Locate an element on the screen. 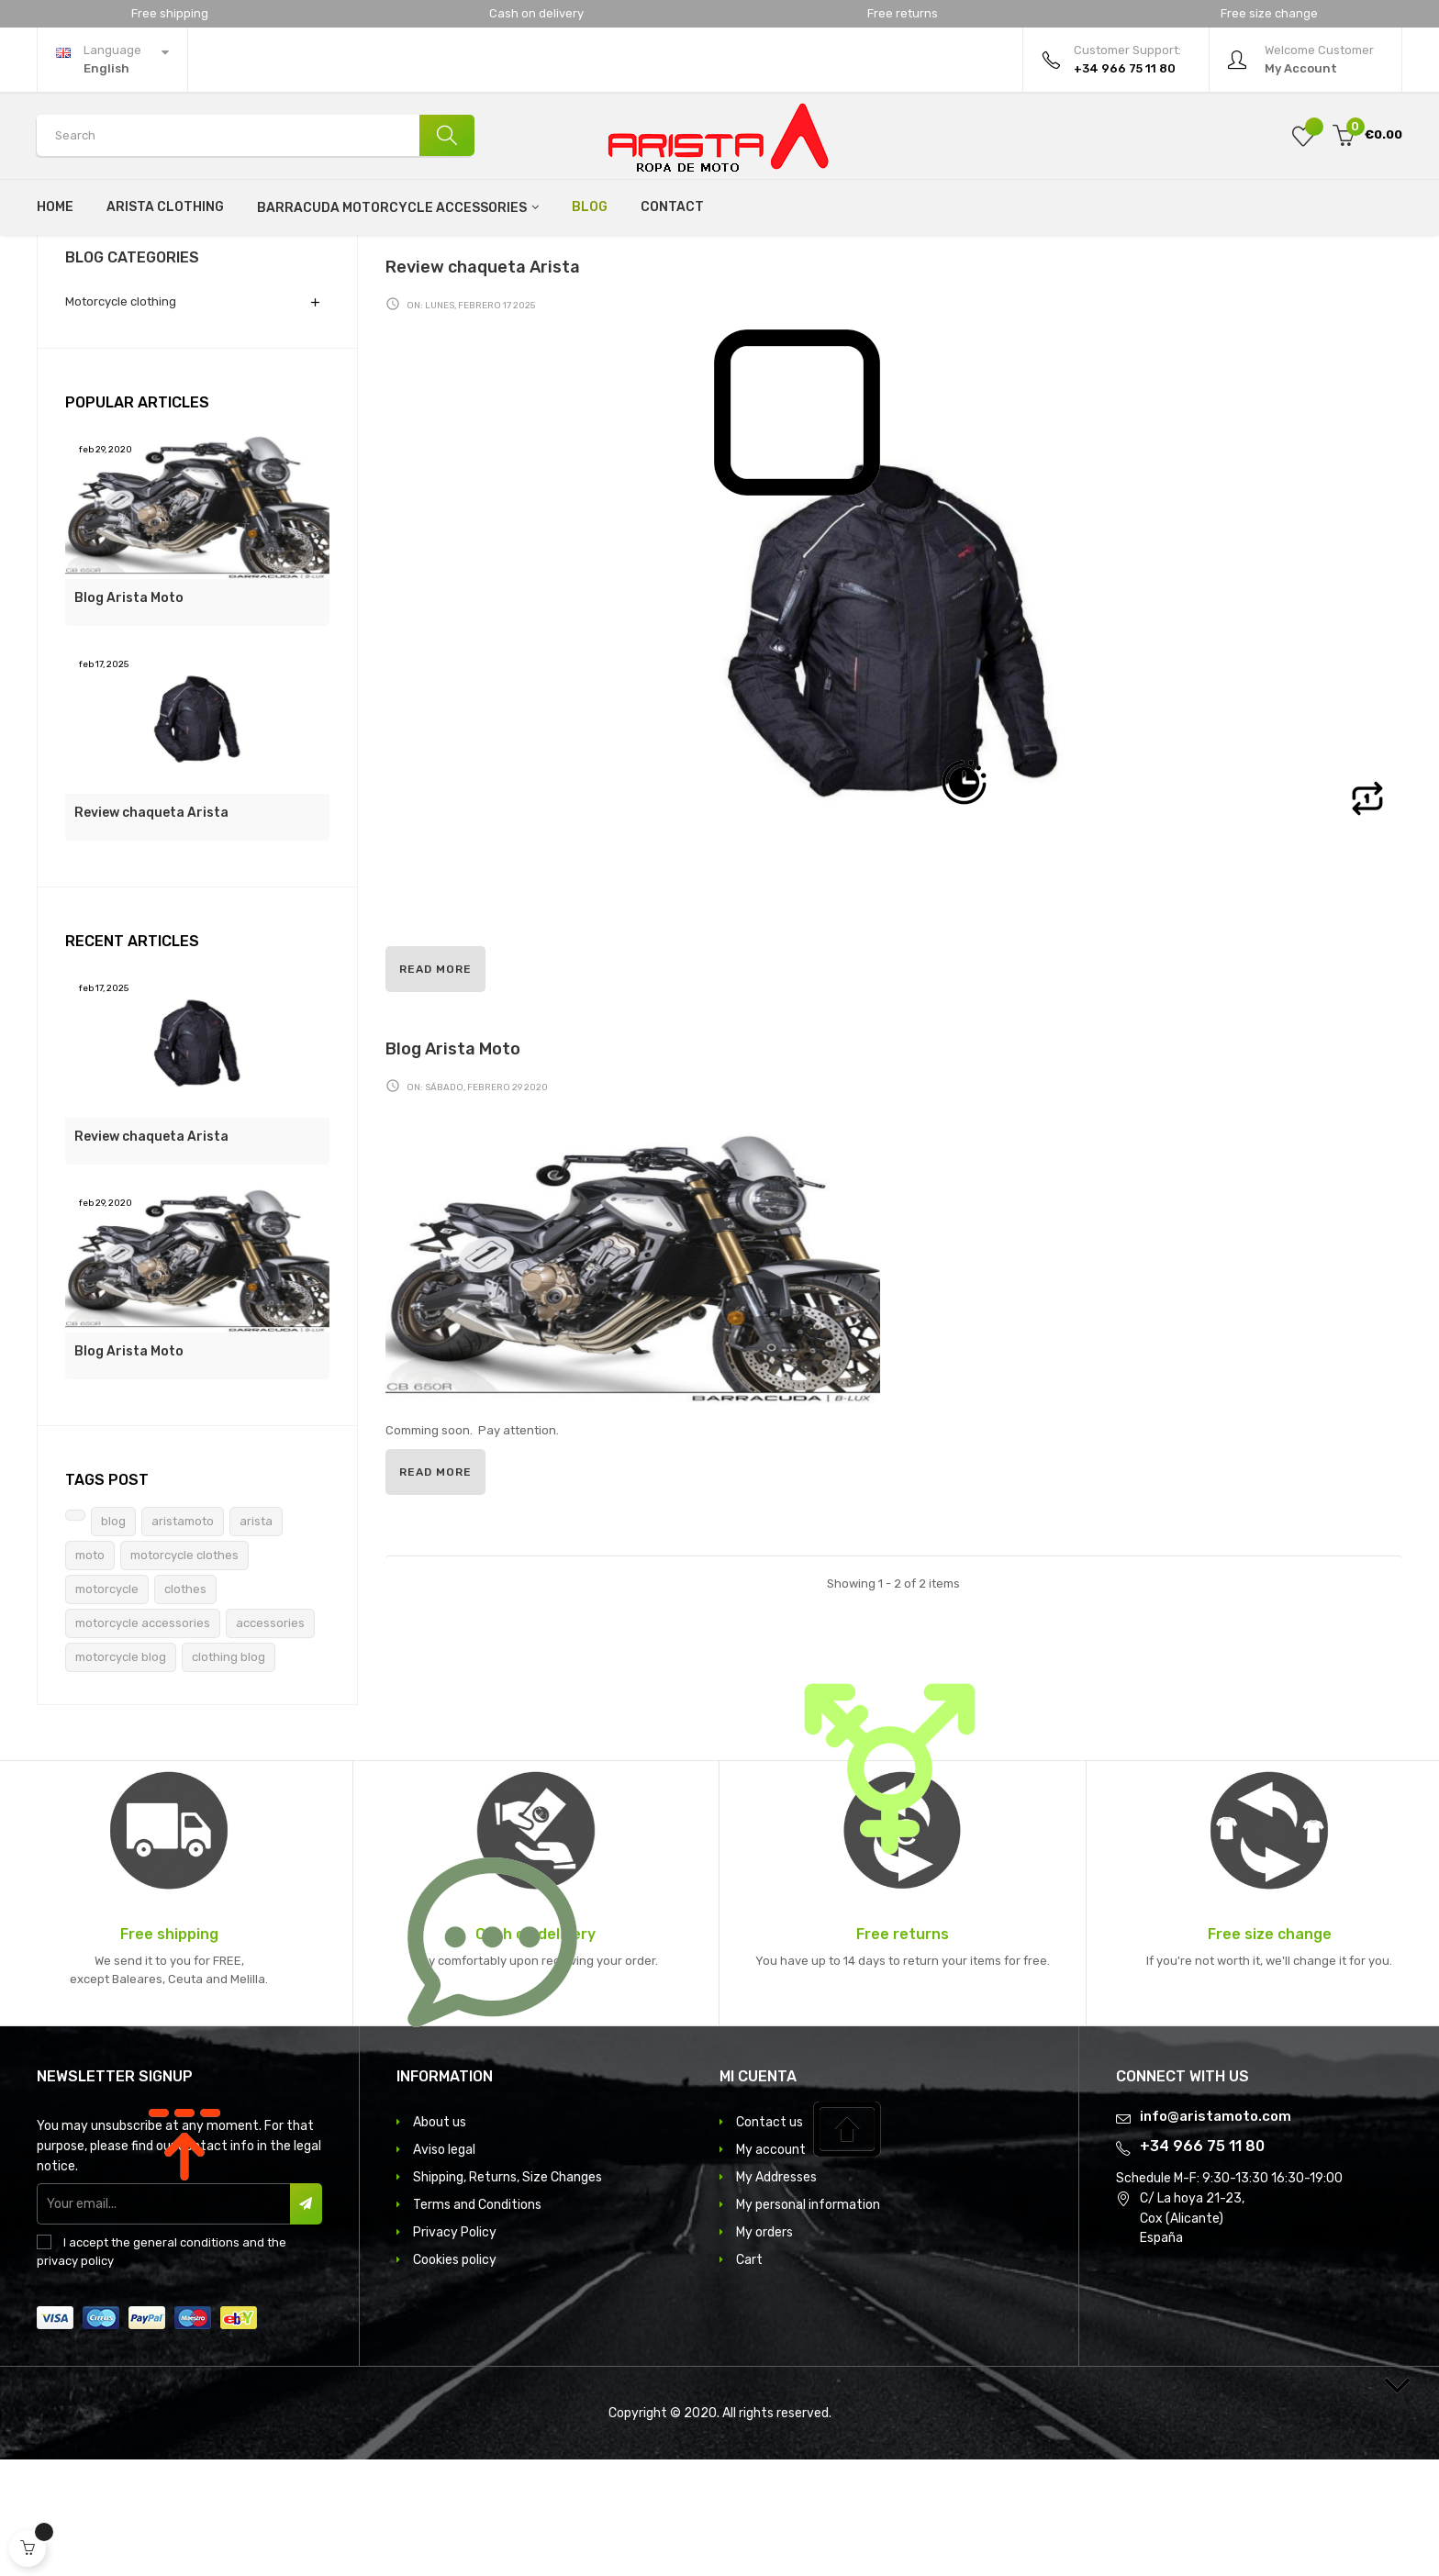 The image size is (1439, 2576). indicates tumble dry setting for laundry is located at coordinates (797, 412).